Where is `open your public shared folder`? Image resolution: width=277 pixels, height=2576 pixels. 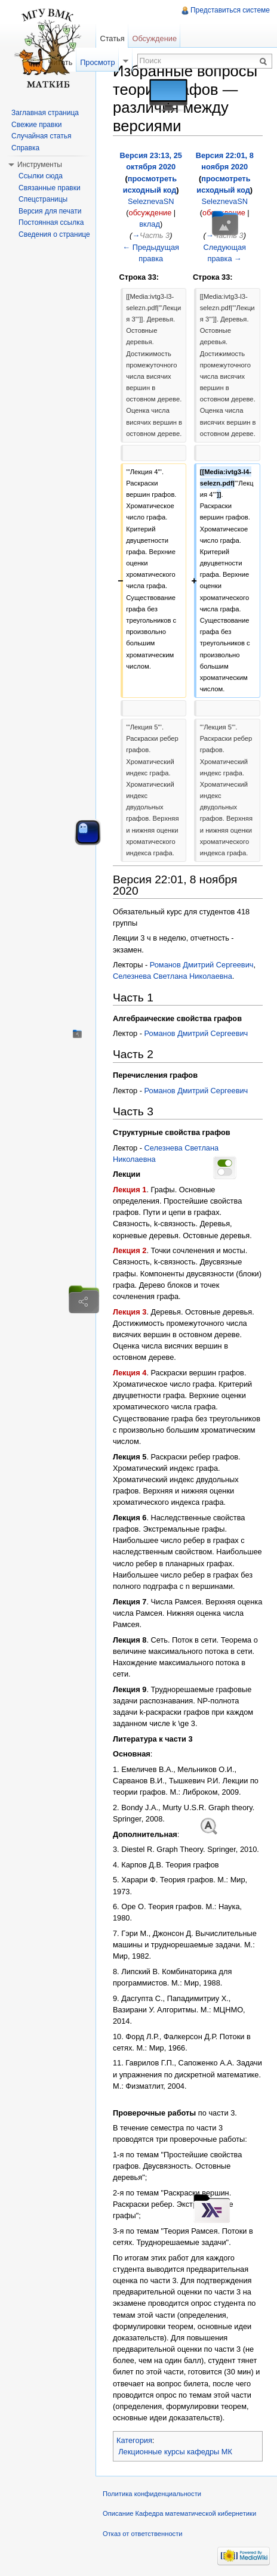 open your public shared folder is located at coordinates (84, 1299).